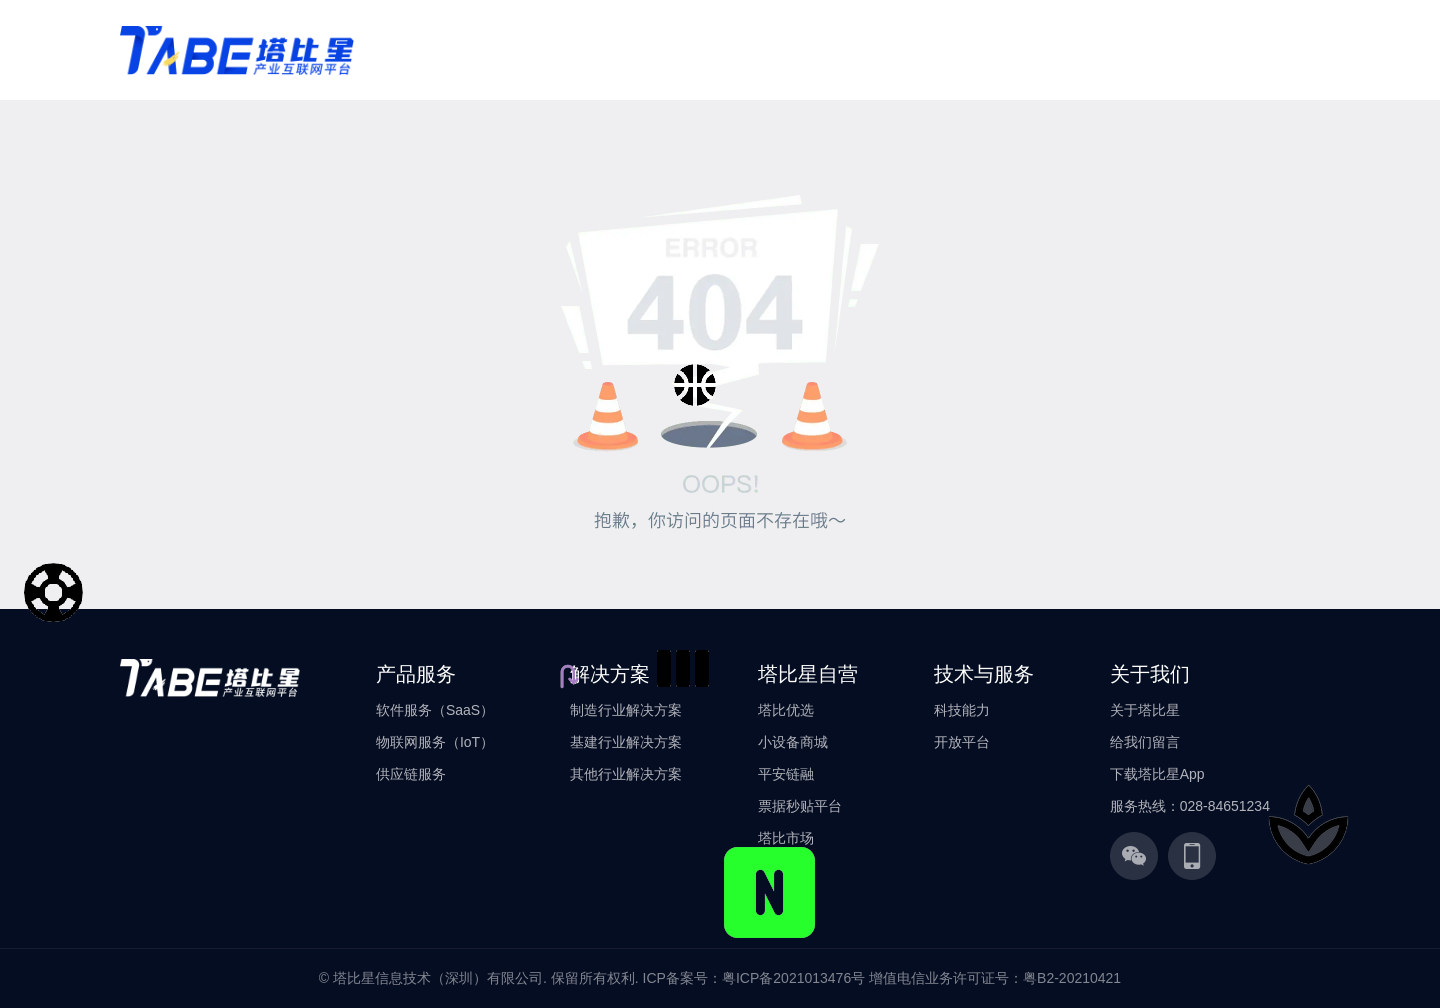 This screenshot has height=1008, width=1440. Describe the element at coordinates (684, 668) in the screenshot. I see `switch to week view in calendar` at that location.